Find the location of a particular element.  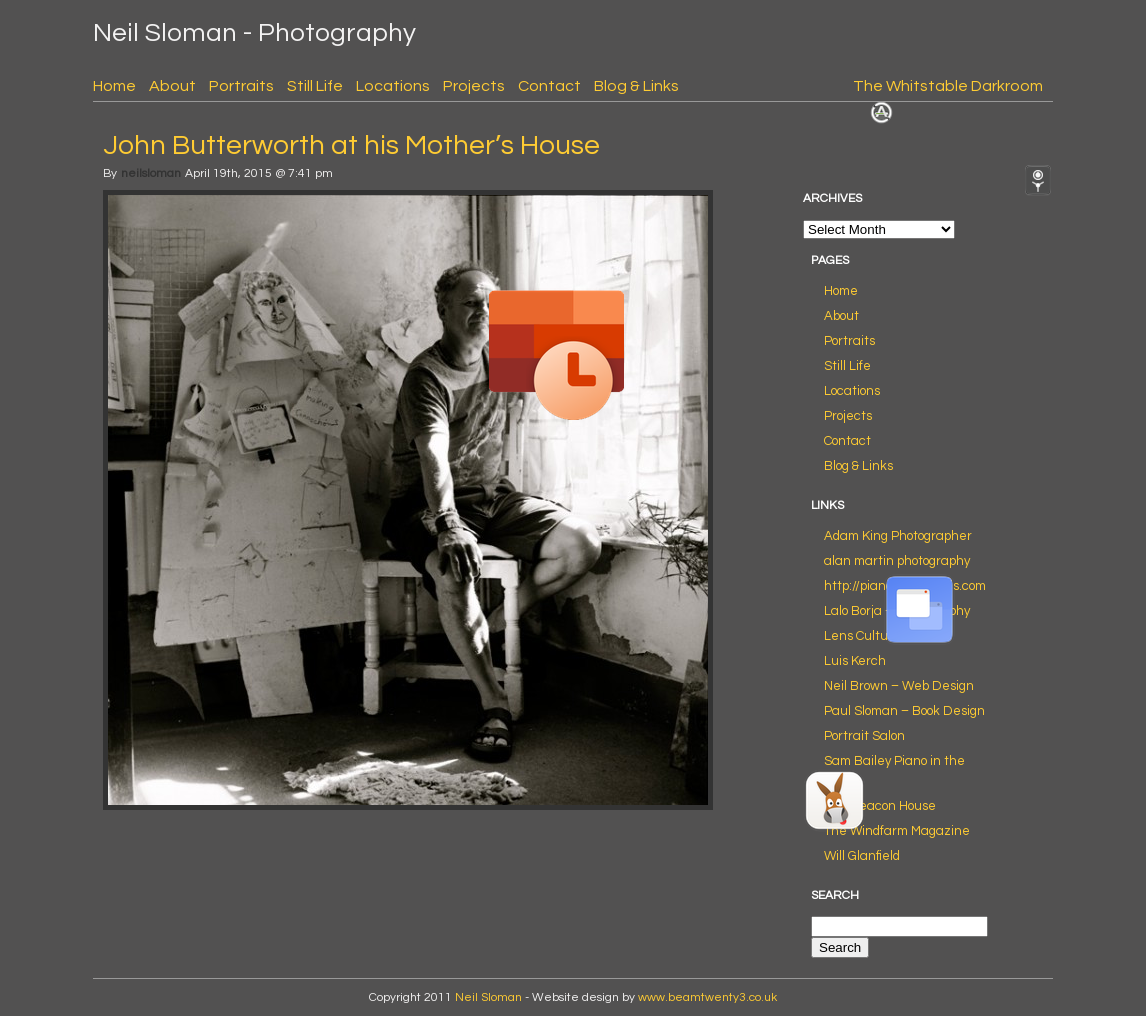

check for available system updates is located at coordinates (881, 112).